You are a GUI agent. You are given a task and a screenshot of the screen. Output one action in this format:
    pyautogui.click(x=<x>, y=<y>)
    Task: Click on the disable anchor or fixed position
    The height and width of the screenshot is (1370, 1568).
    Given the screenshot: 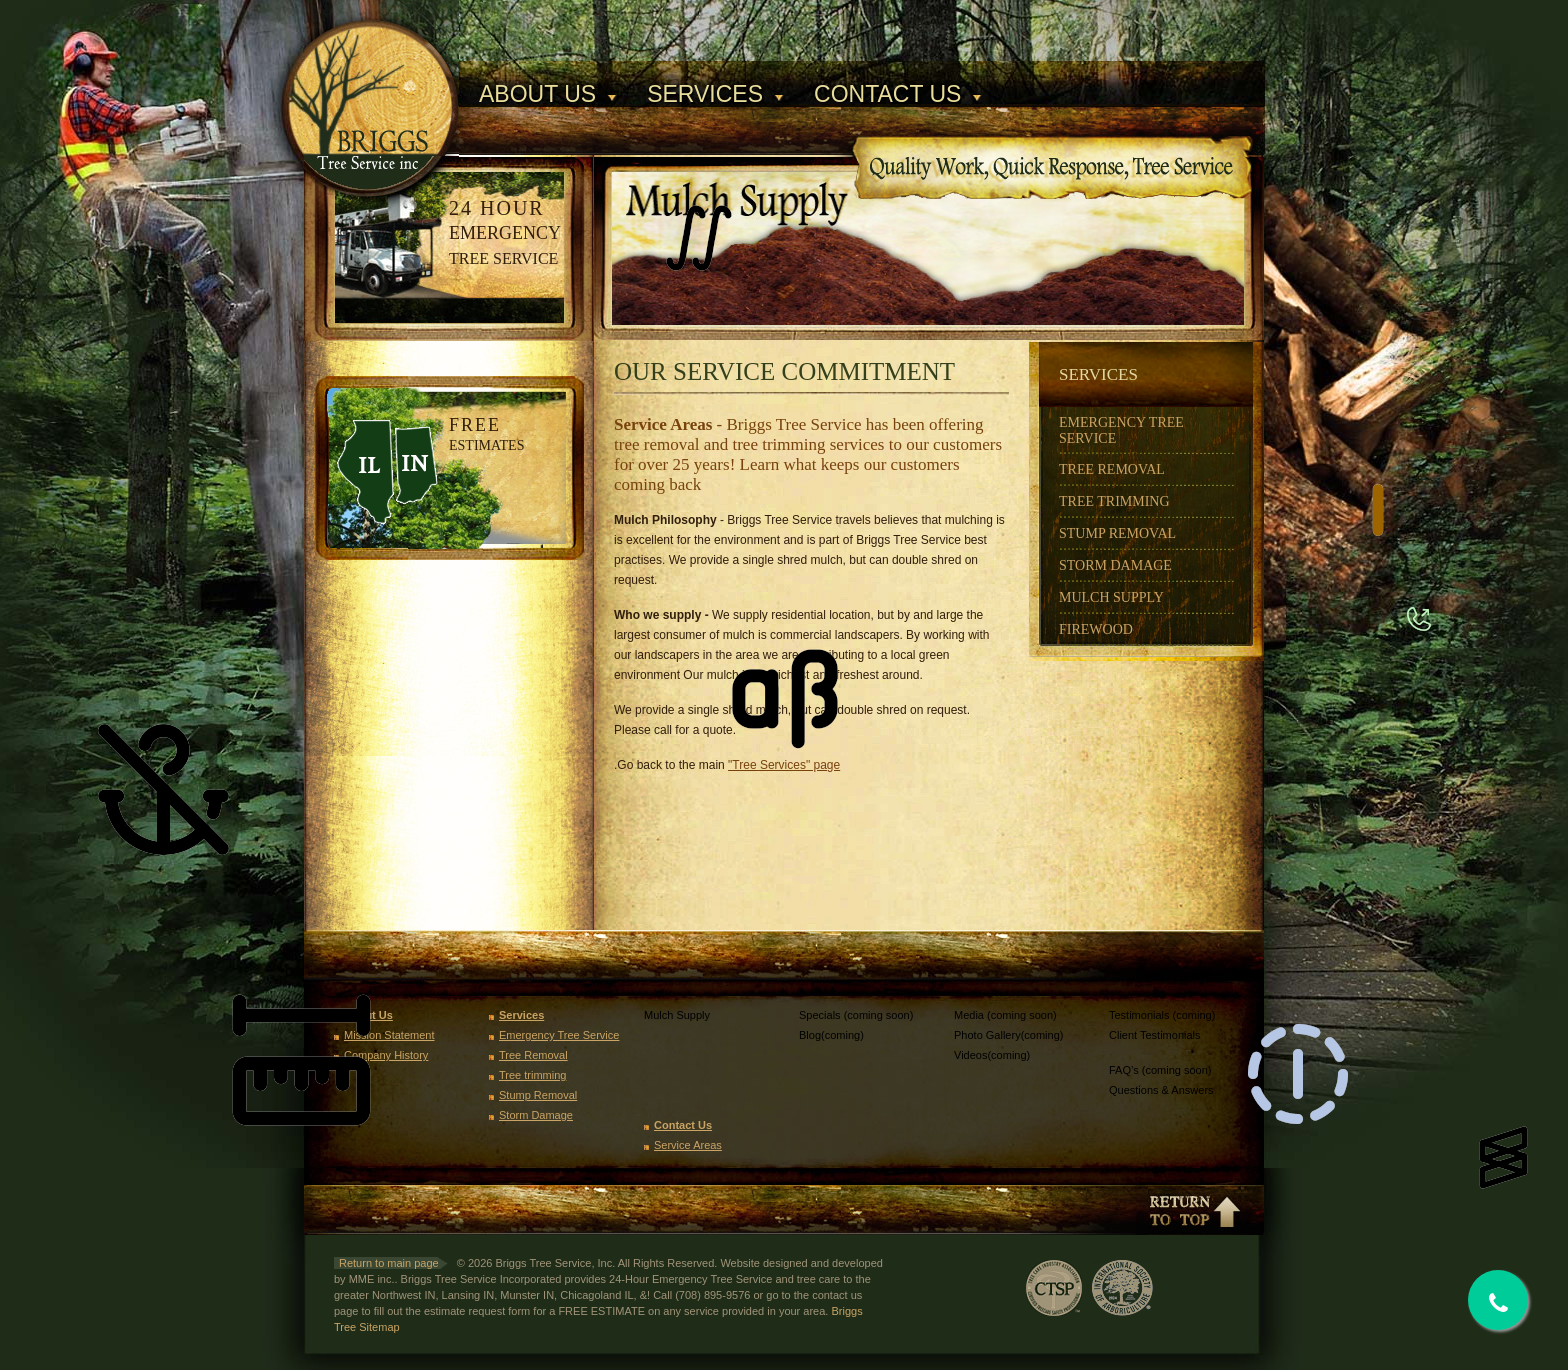 What is the action you would take?
    pyautogui.click(x=163, y=789)
    